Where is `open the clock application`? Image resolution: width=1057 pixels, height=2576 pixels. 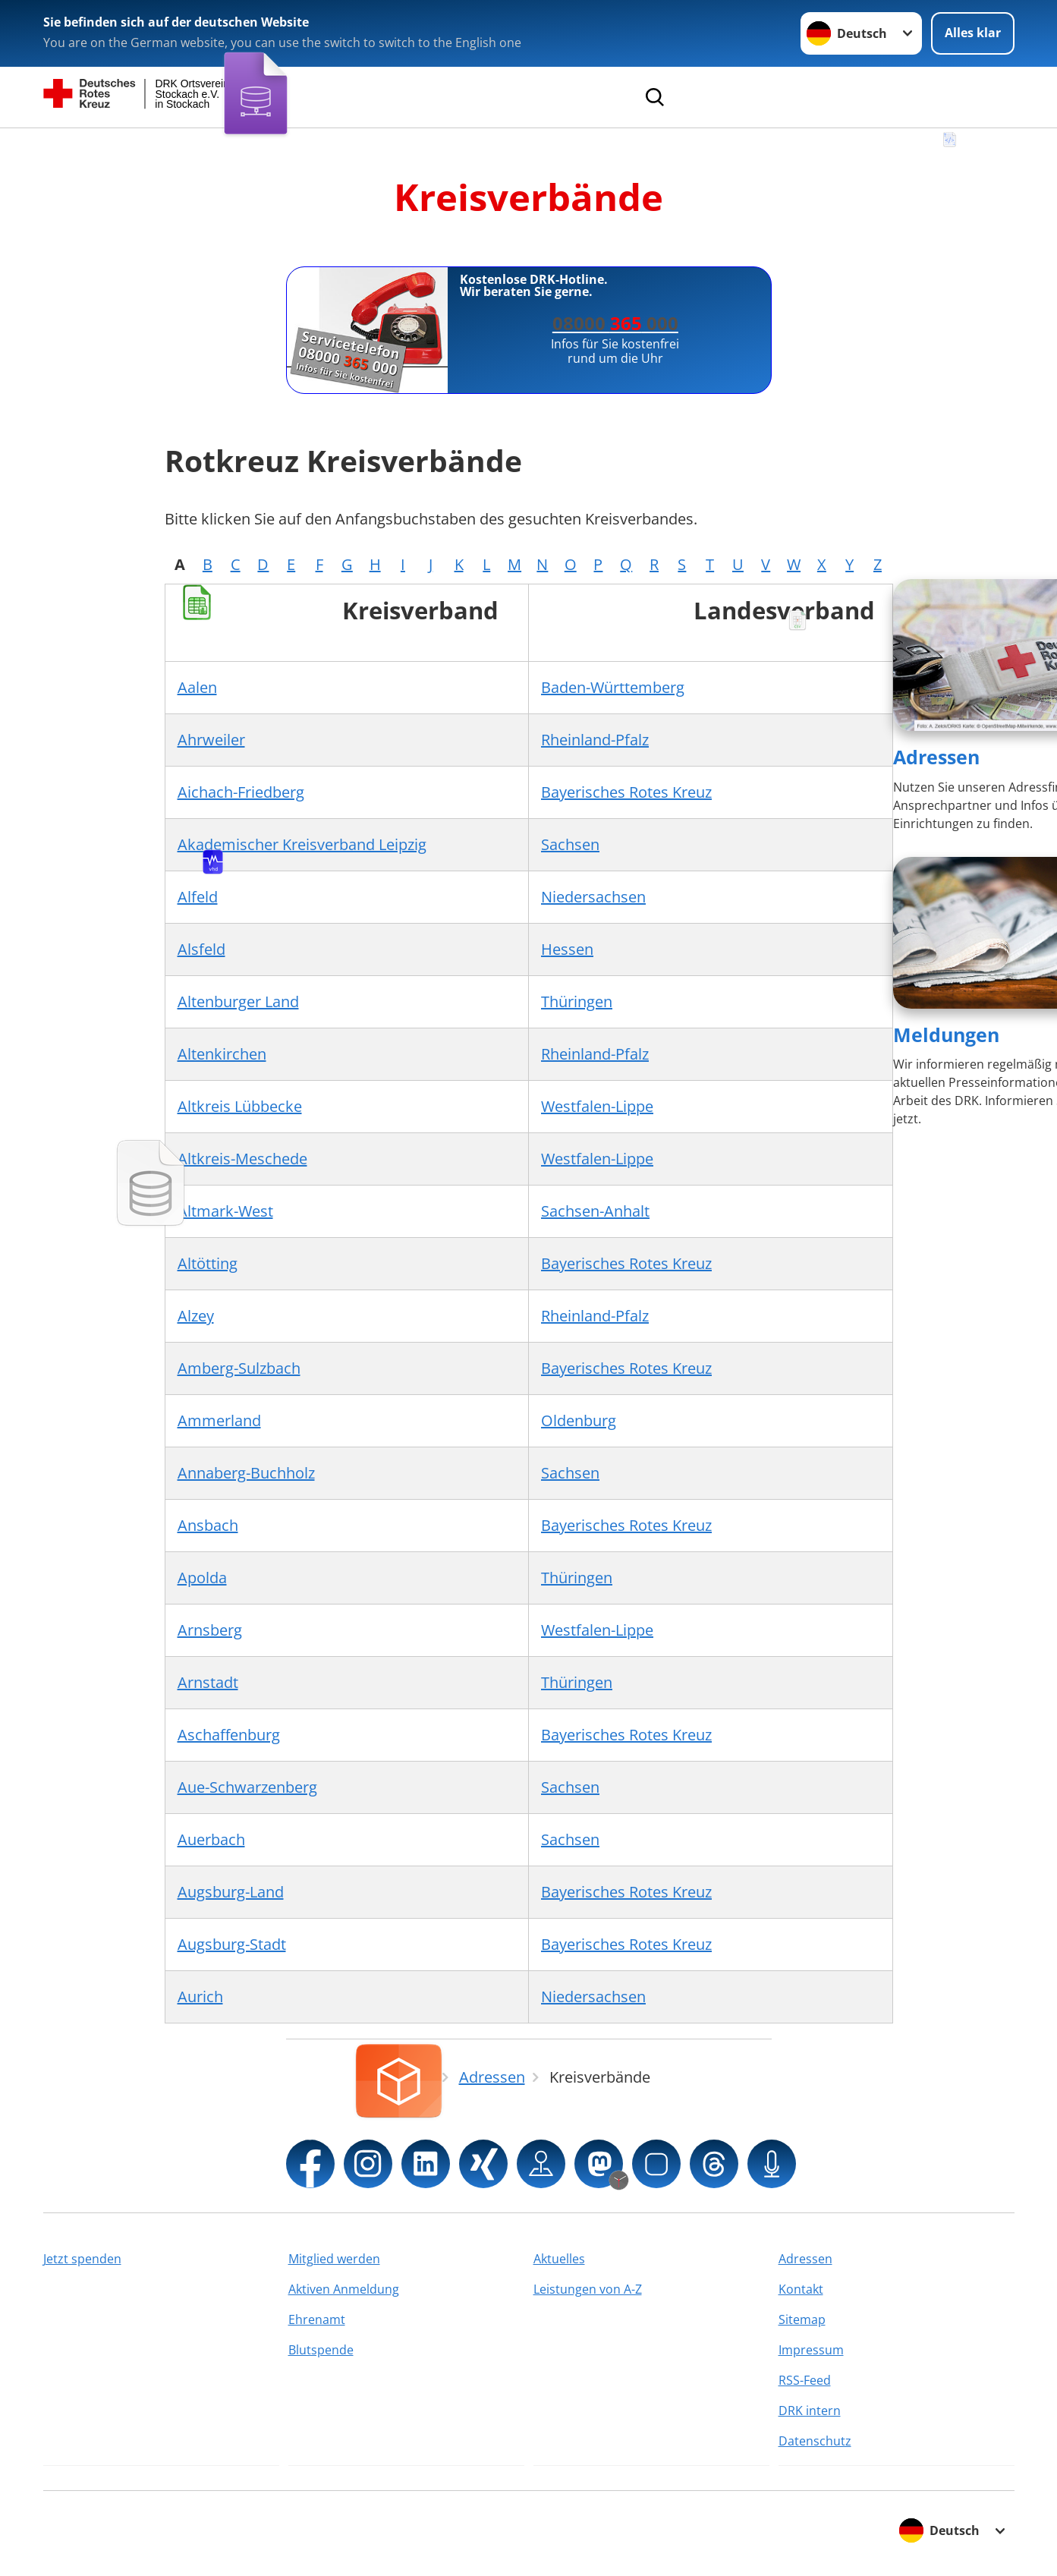
open the clock application is located at coordinates (618, 2180).